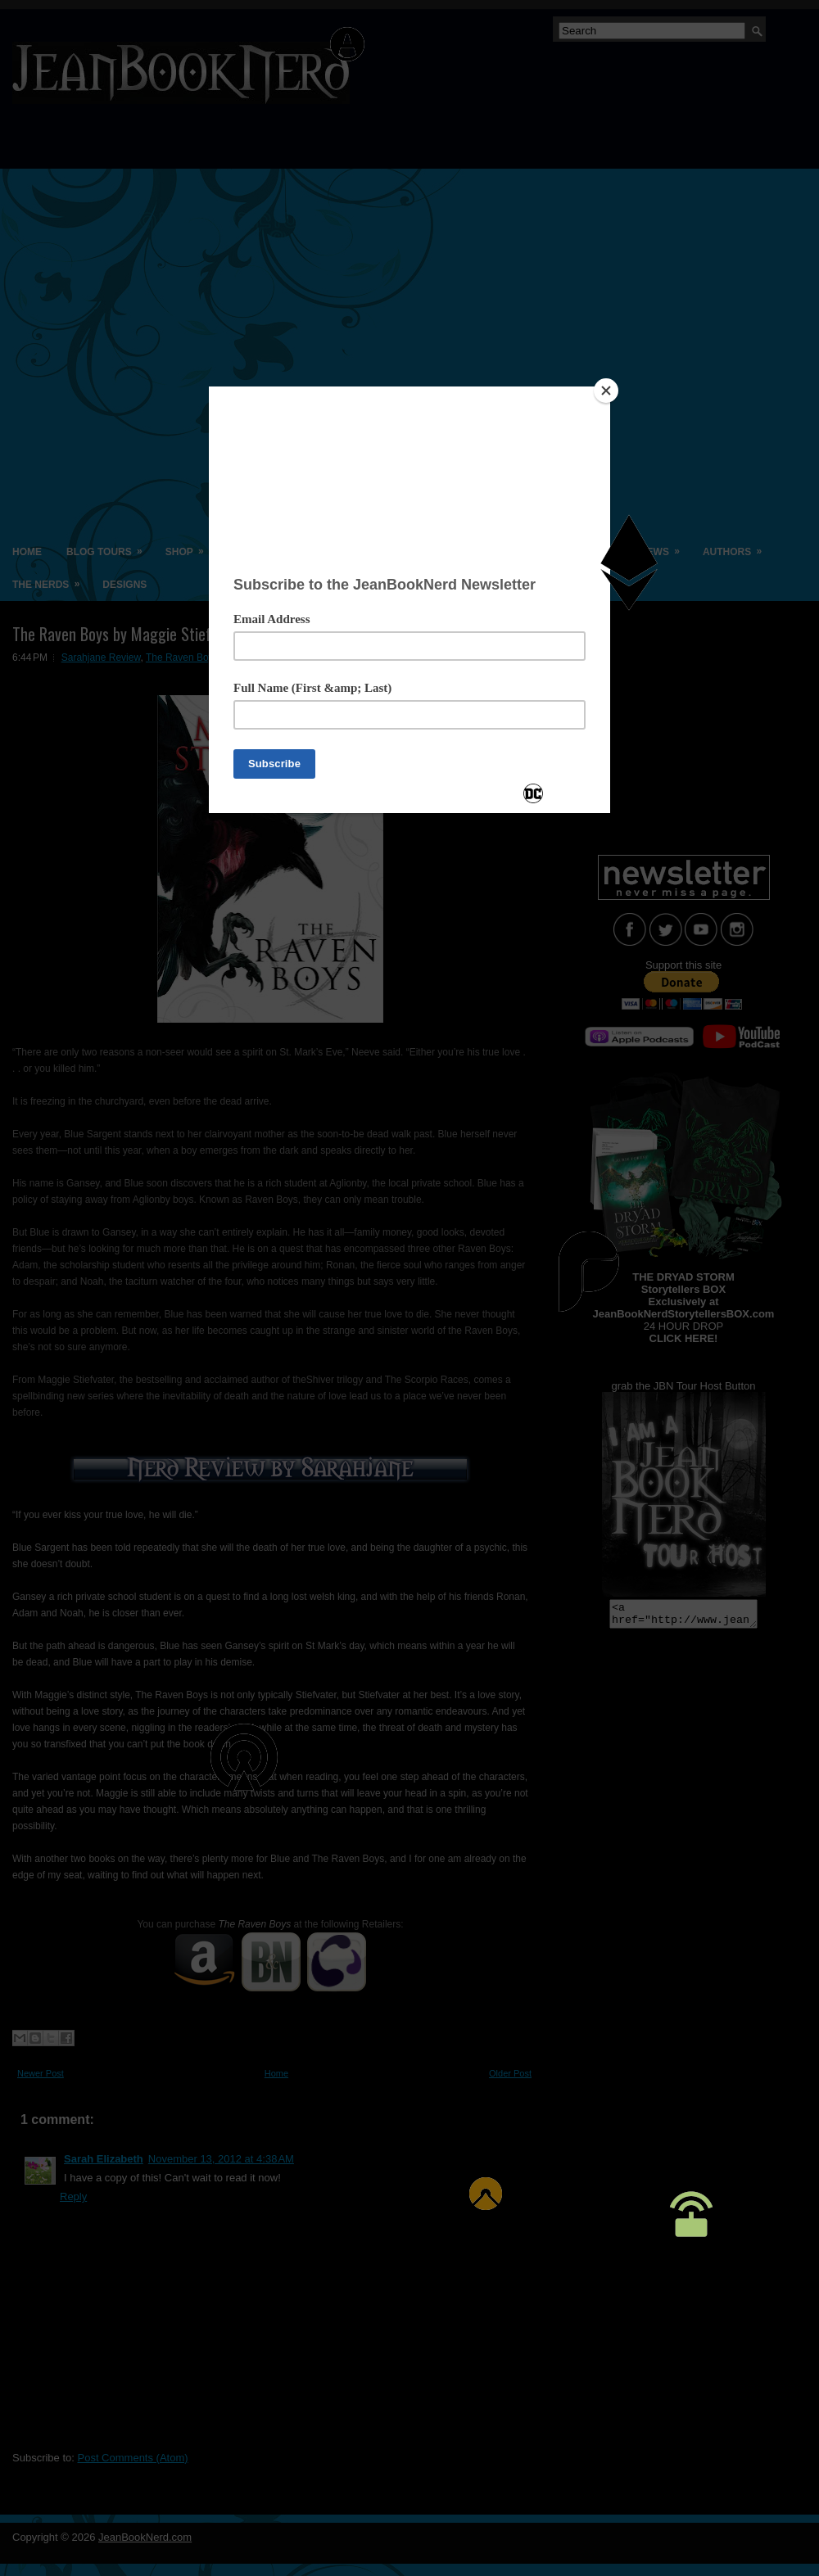  What do you see at coordinates (347, 44) in the screenshot?
I see `open markup or annotation tools` at bounding box center [347, 44].